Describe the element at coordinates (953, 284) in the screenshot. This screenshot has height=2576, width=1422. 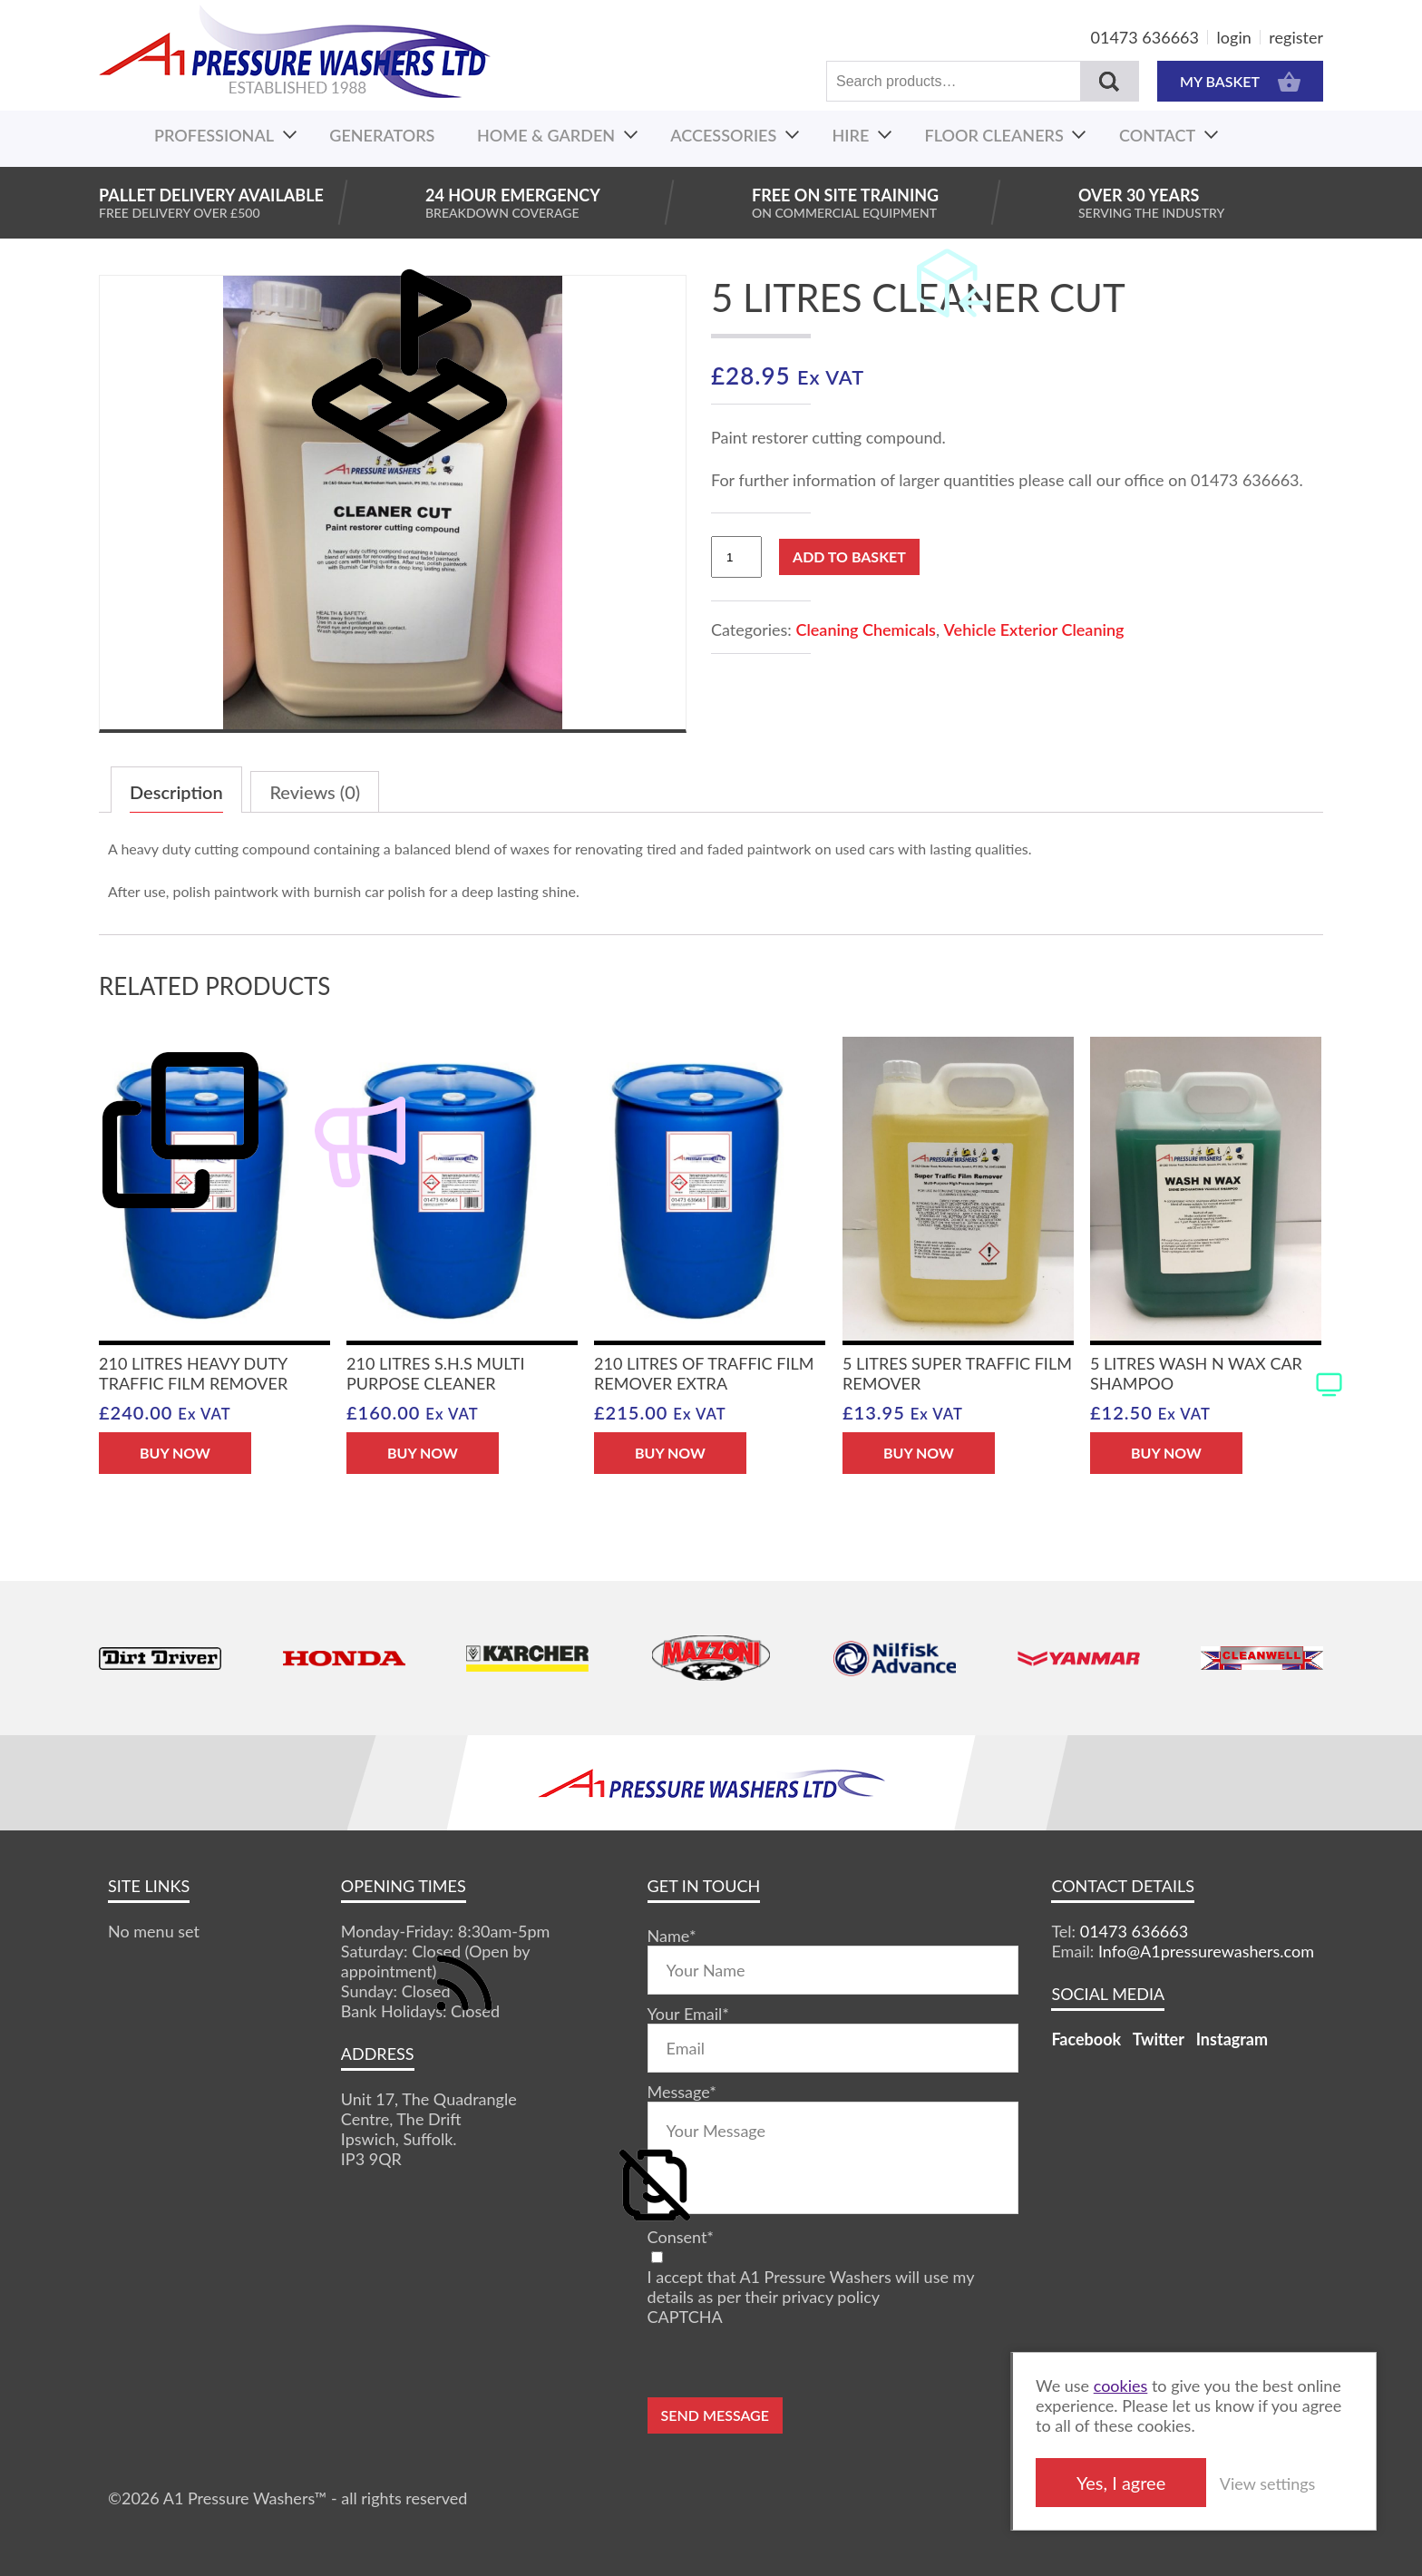
I see `view package dependencies` at that location.